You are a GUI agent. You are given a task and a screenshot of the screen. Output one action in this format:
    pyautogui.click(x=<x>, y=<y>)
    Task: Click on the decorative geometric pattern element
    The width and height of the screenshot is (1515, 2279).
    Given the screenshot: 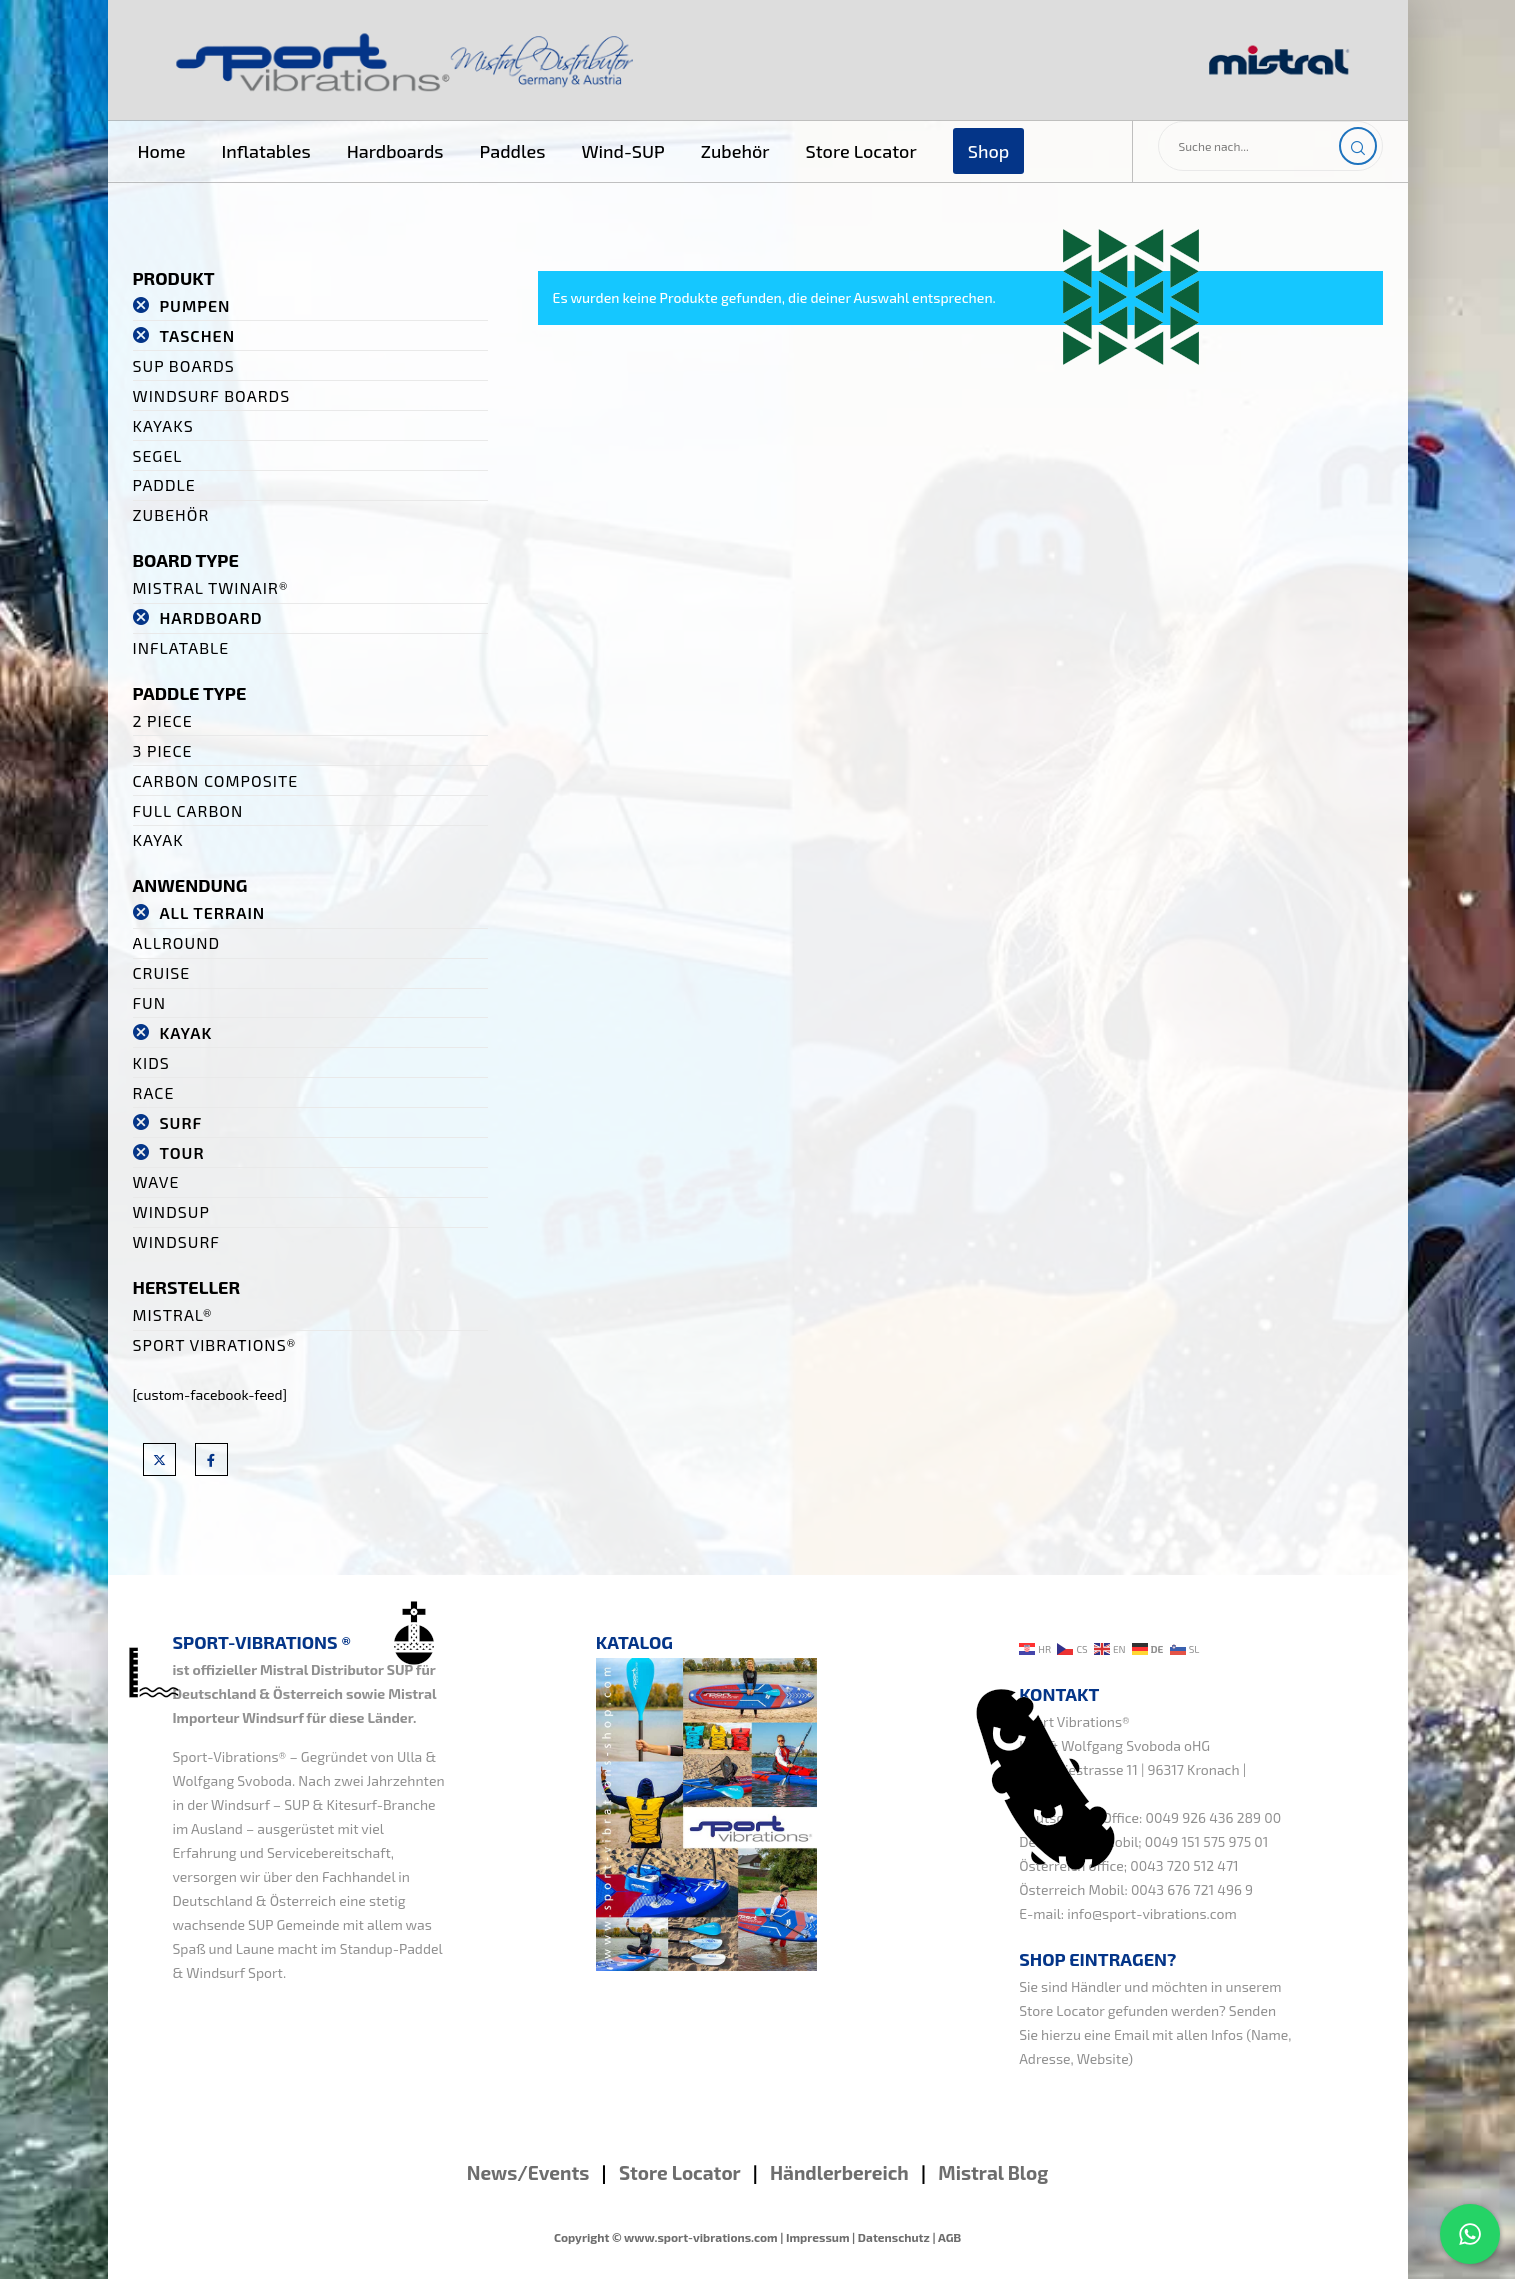 What is the action you would take?
    pyautogui.click(x=1131, y=297)
    